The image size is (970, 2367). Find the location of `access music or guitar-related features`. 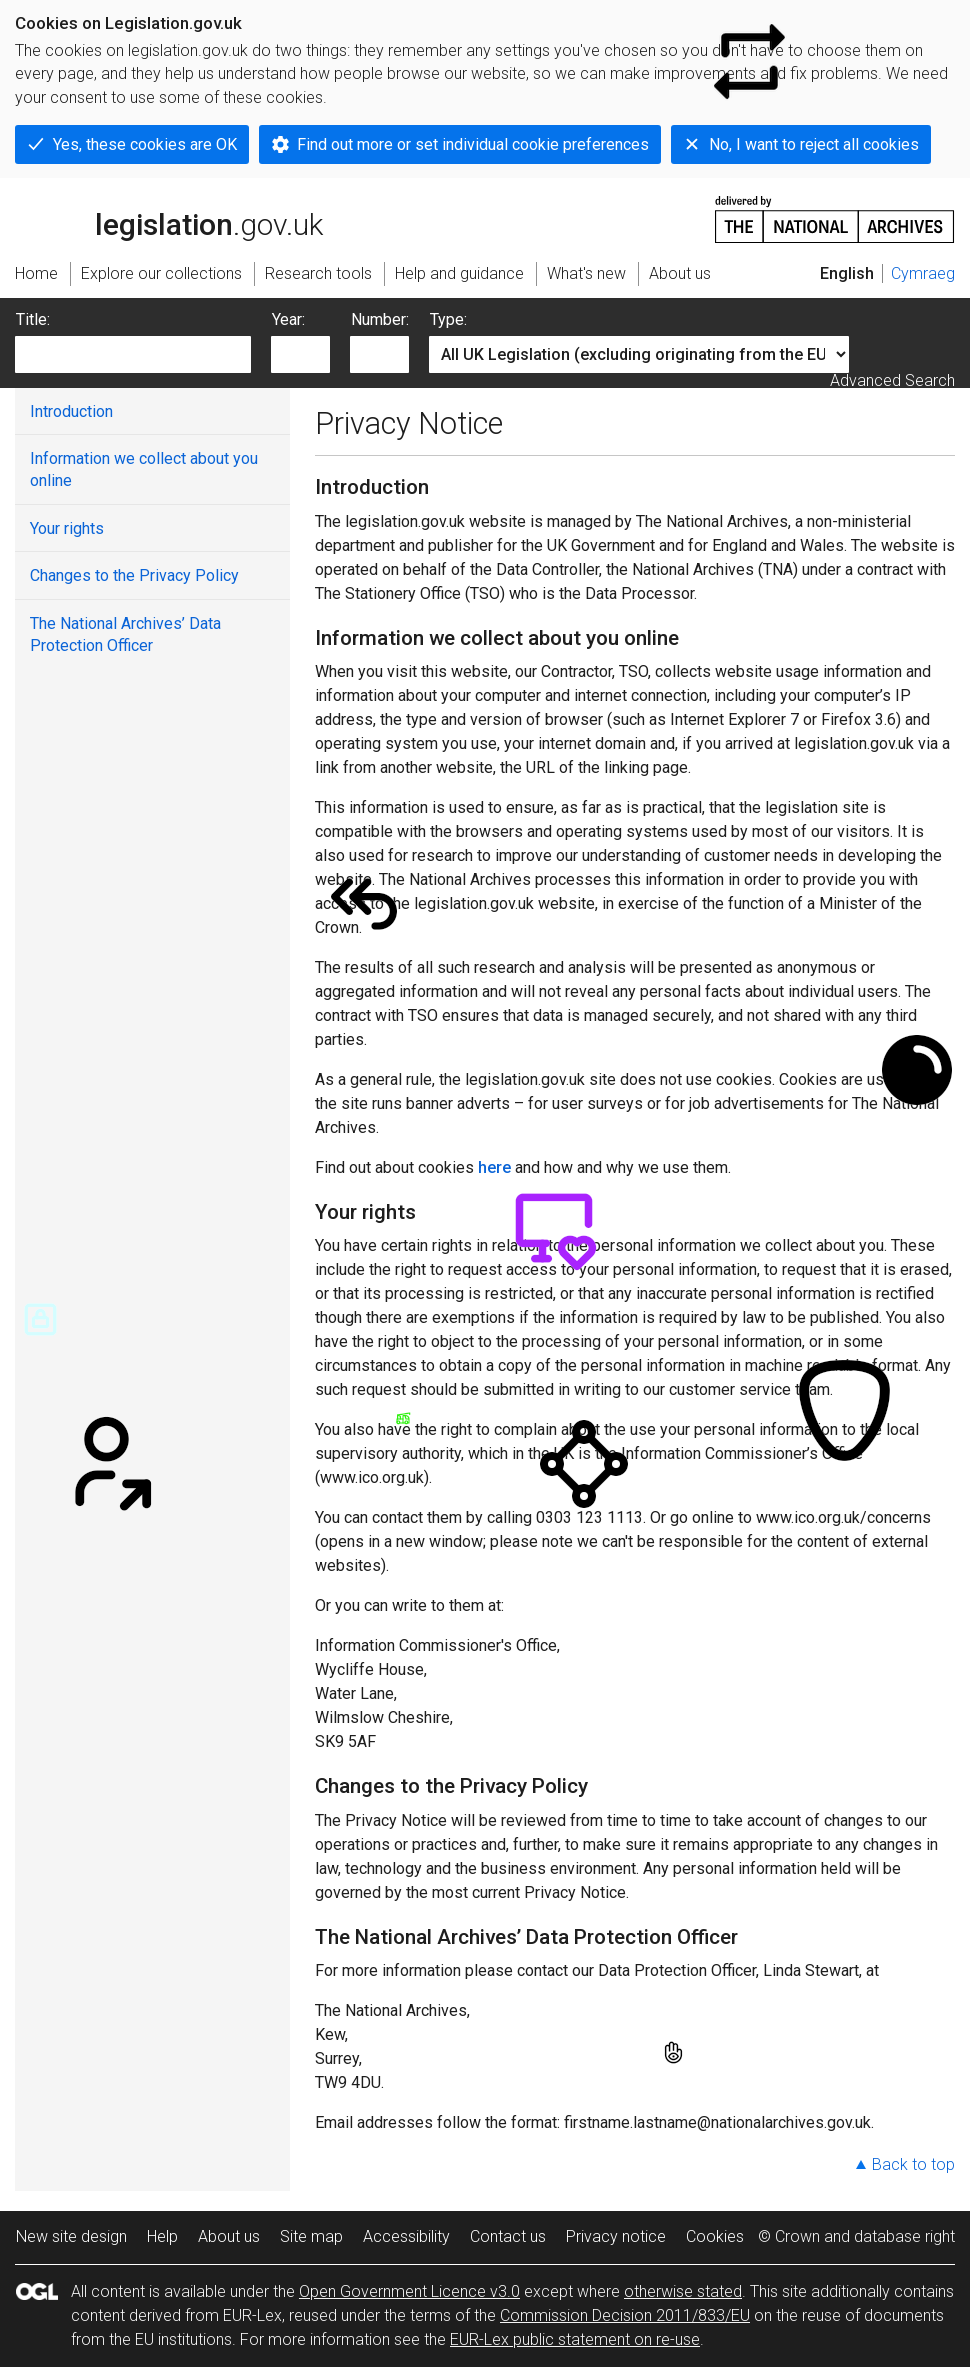

access music or guitar-related features is located at coordinates (844, 1410).